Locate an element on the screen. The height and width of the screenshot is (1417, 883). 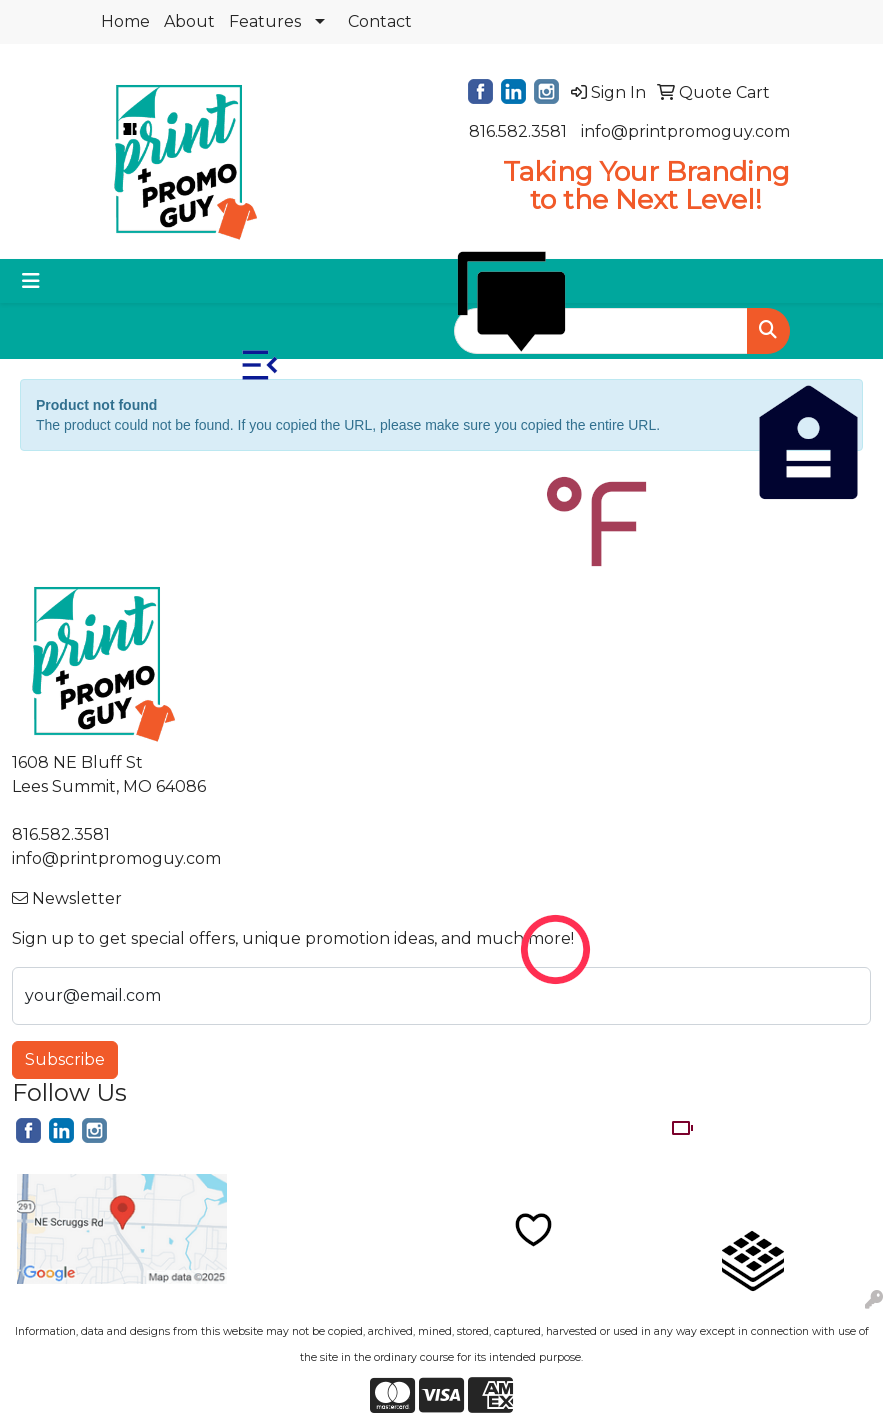
view available coupons or discounts is located at coordinates (130, 129).